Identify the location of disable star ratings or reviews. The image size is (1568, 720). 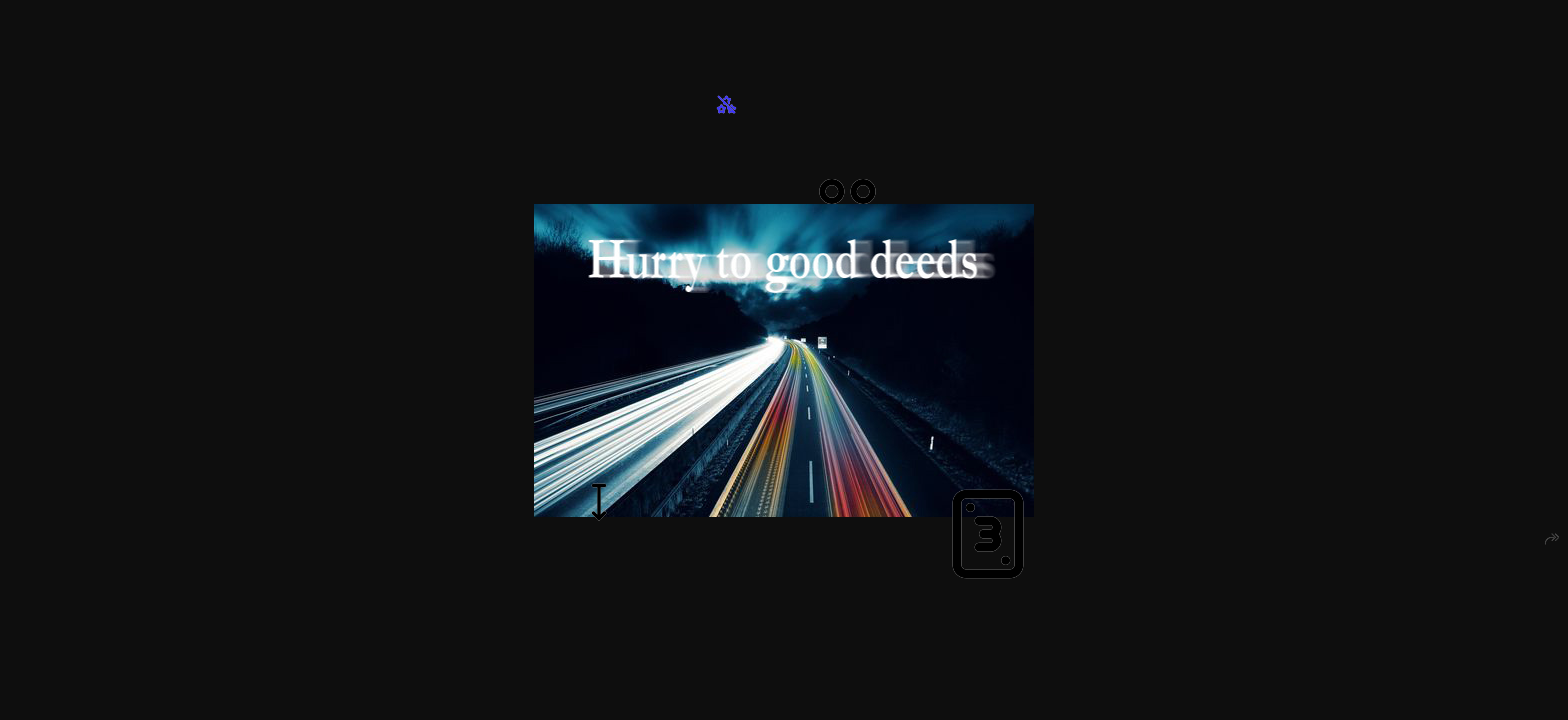
(726, 104).